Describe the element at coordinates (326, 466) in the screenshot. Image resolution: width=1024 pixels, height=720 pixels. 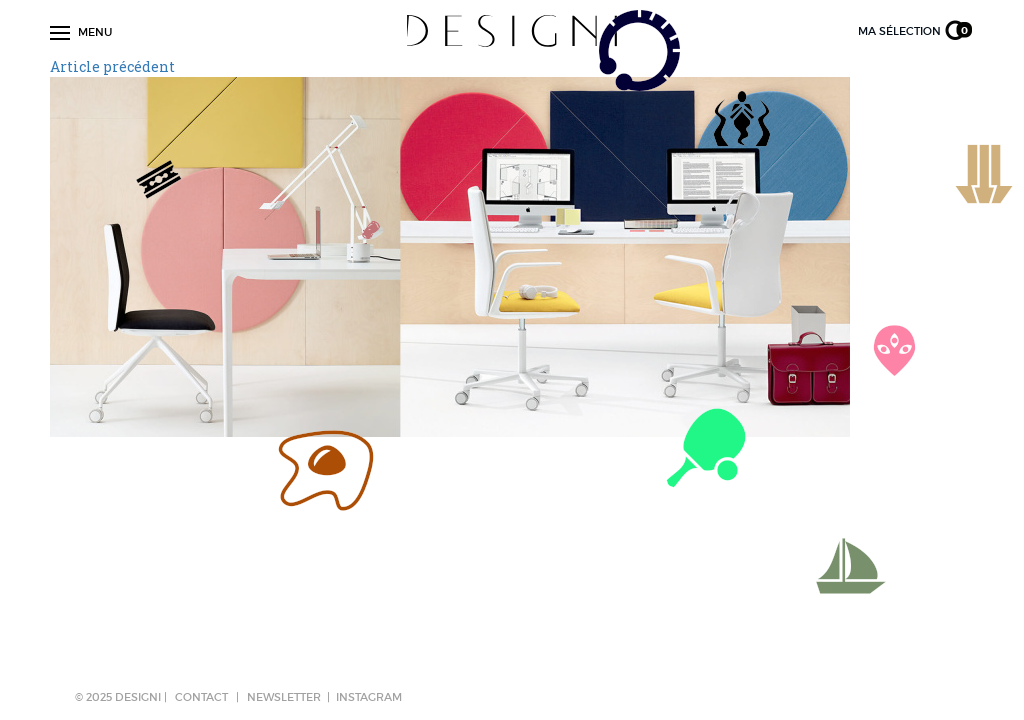
I see `ingredient icon for cooking or recipe apps` at that location.